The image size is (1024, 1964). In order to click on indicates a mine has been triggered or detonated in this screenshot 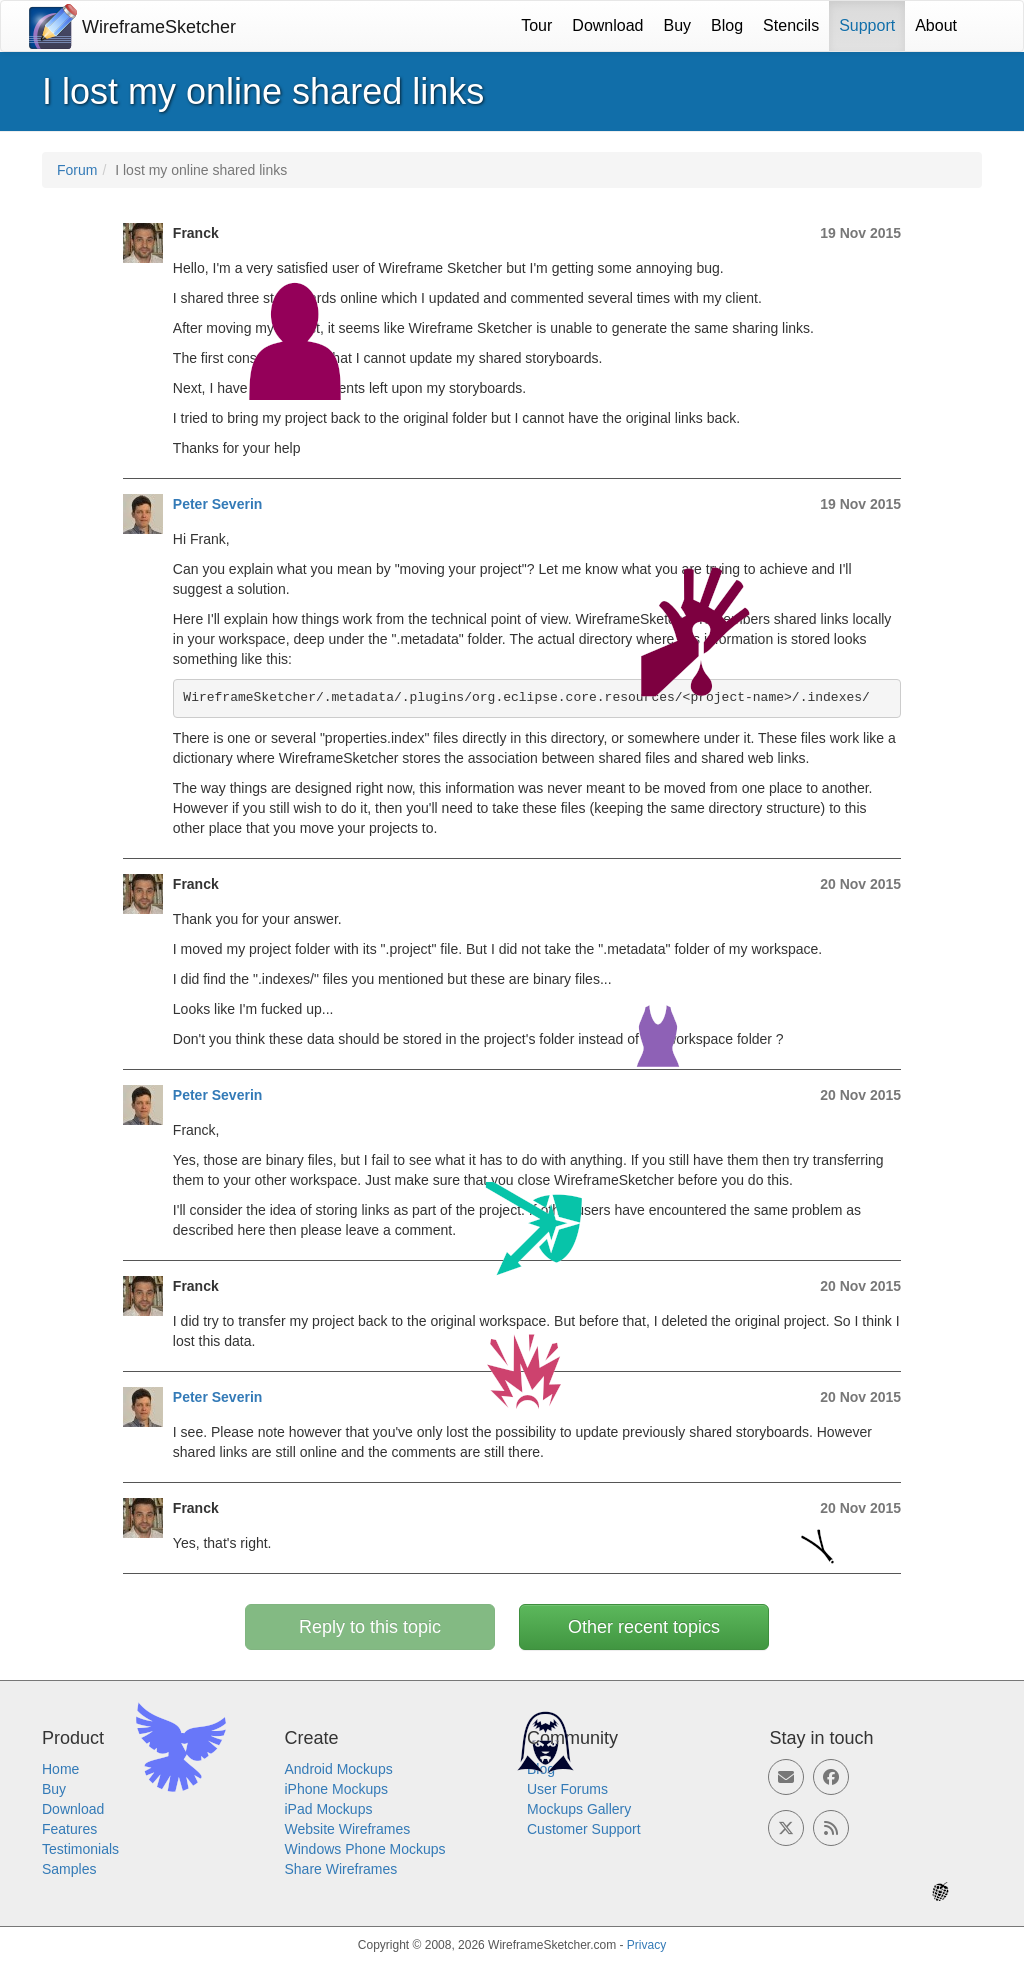, I will do `click(524, 1372)`.